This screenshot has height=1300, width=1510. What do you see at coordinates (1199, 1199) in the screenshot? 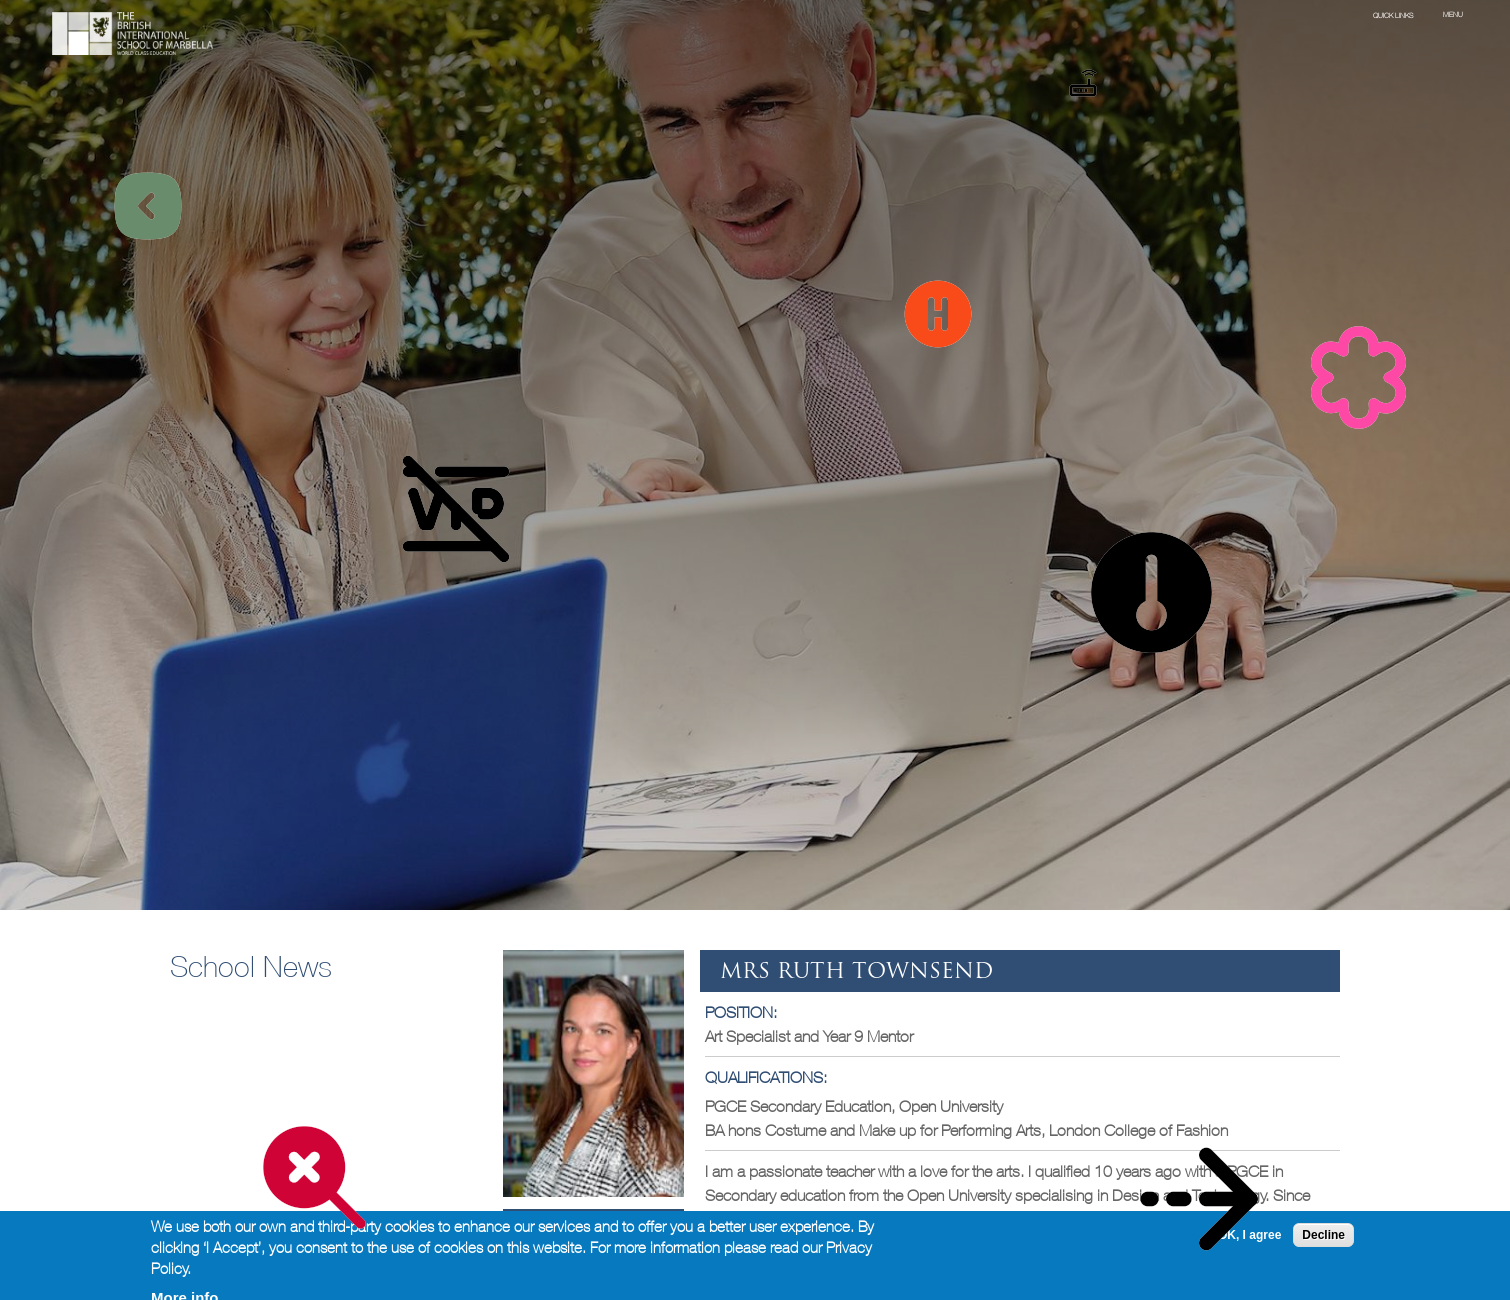
I see `continue to the next step` at bounding box center [1199, 1199].